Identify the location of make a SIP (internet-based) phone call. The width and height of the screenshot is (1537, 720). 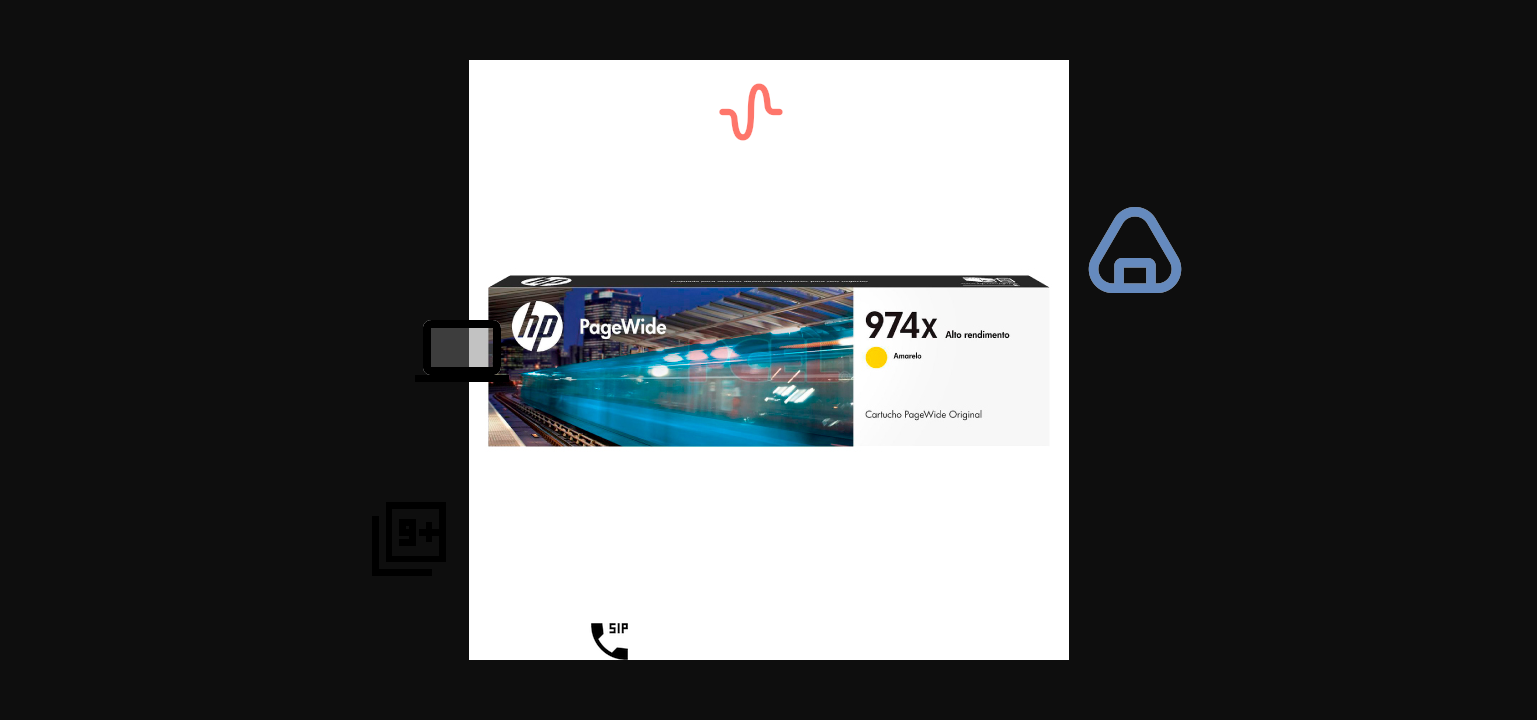
(609, 641).